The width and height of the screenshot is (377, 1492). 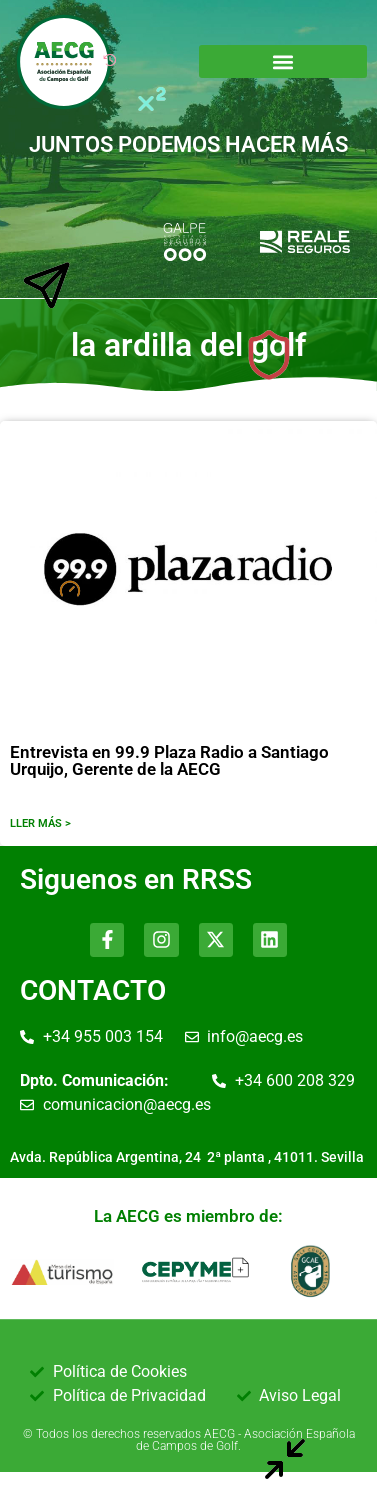 What do you see at coordinates (269, 355) in the screenshot?
I see `access security settings` at bounding box center [269, 355].